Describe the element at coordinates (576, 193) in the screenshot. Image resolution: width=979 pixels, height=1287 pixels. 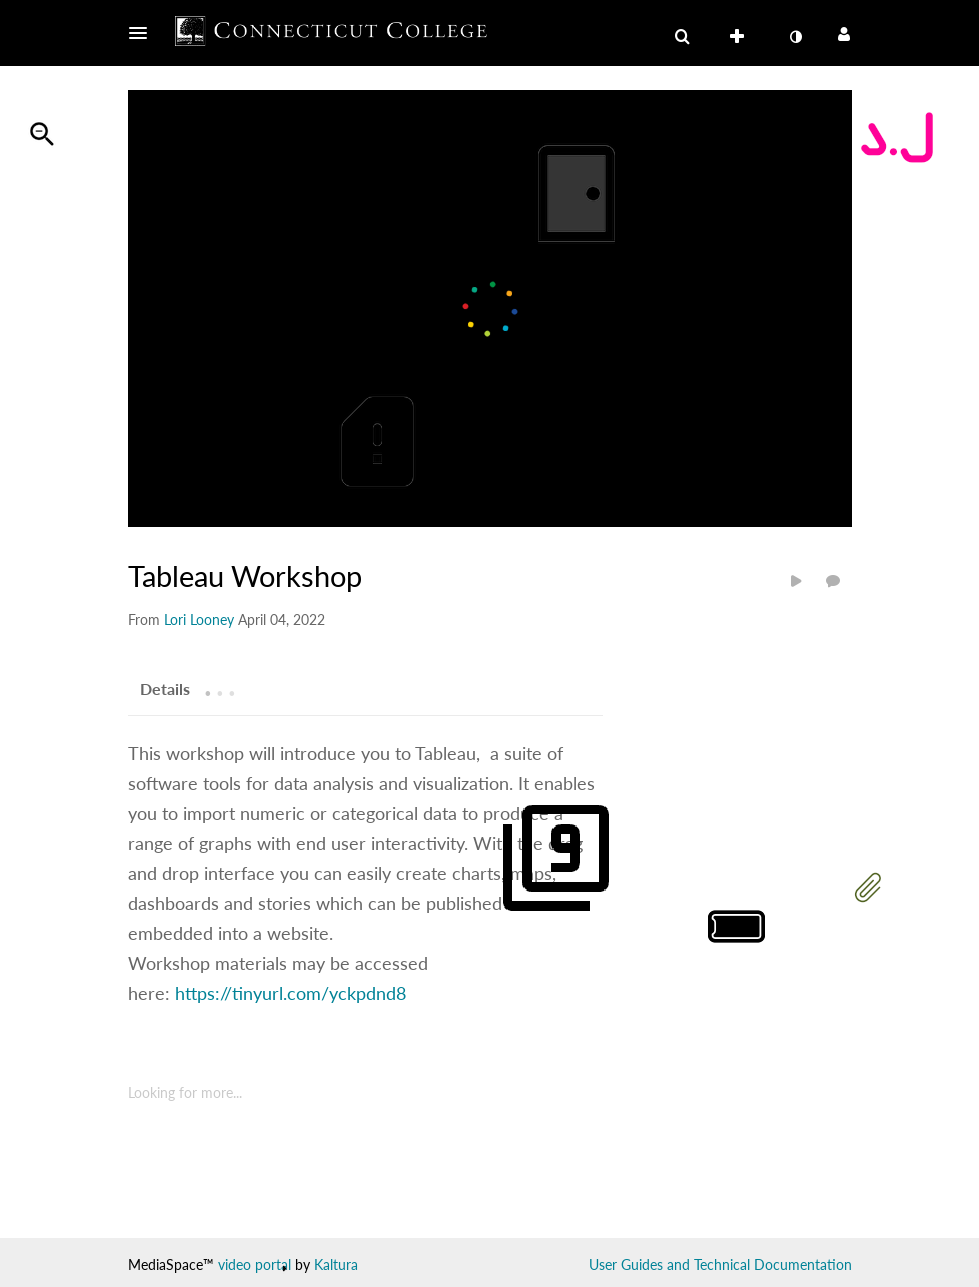
I see `access door sensor settings` at that location.